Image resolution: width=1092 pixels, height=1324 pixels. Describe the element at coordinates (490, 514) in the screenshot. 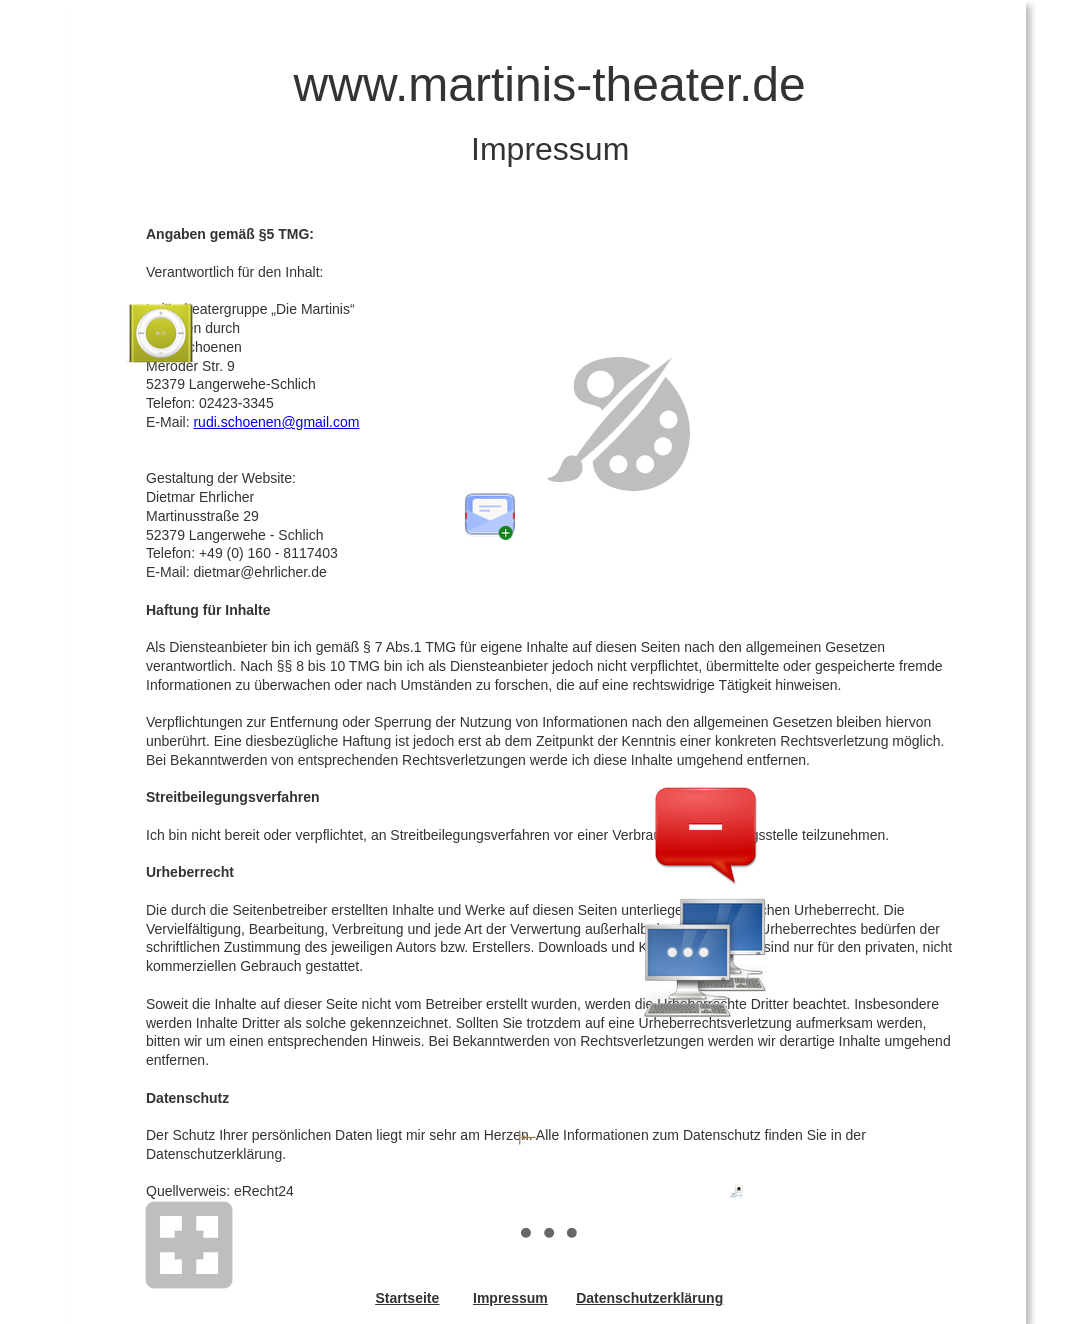

I see `compose a new email message` at that location.